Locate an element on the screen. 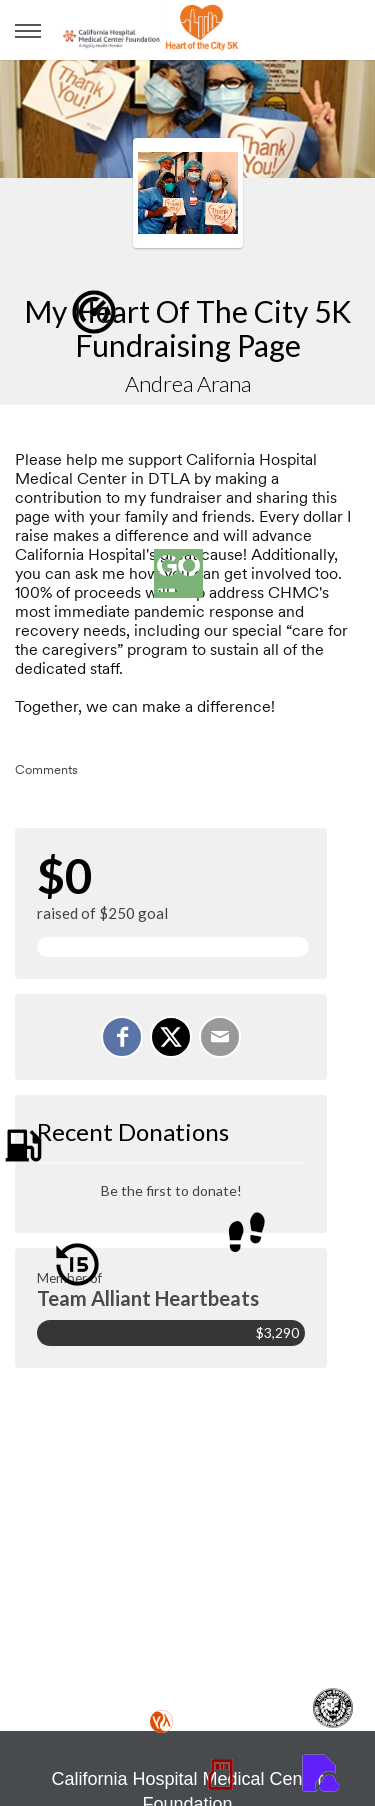  indicates a project built with common lisp is located at coordinates (161, 1721).